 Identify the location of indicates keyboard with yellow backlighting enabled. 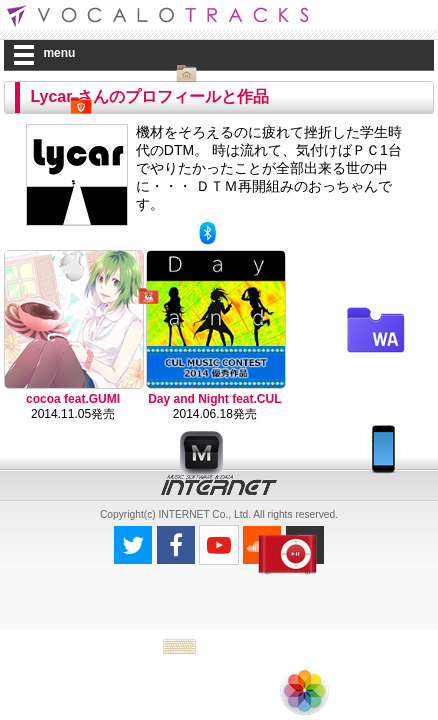
(179, 646).